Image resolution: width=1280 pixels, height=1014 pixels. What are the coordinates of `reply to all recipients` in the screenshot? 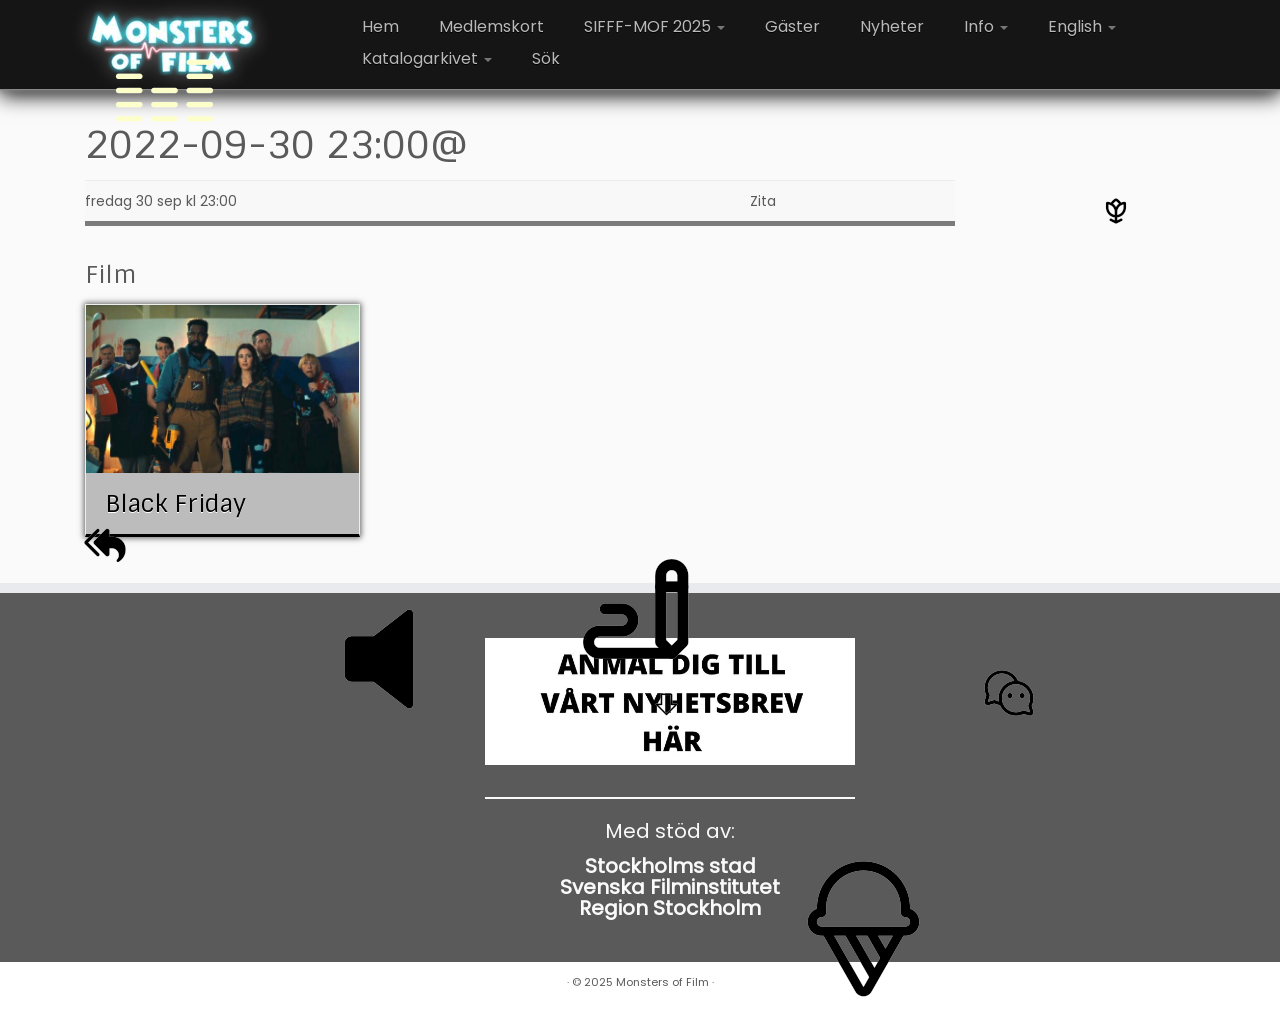 It's located at (105, 546).